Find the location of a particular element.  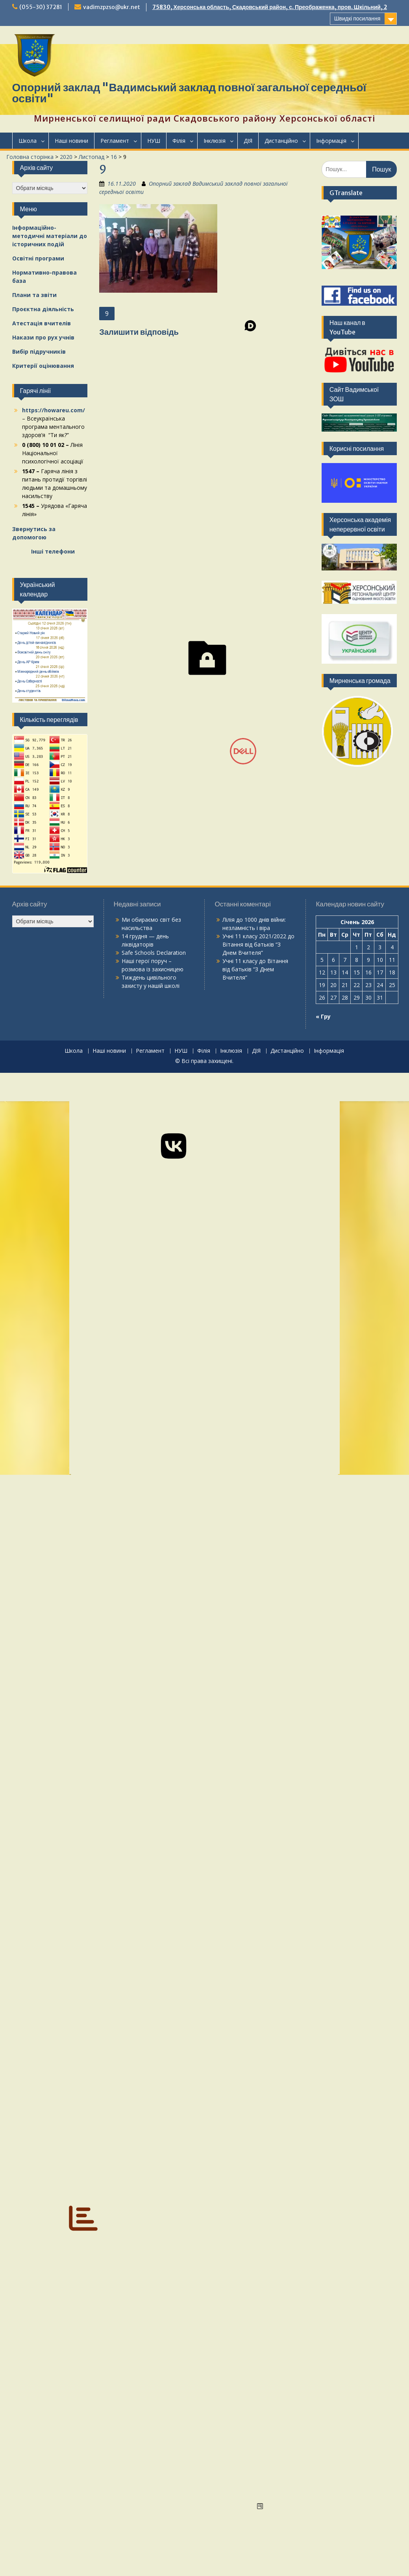

view analytics or statistics is located at coordinates (83, 2218).